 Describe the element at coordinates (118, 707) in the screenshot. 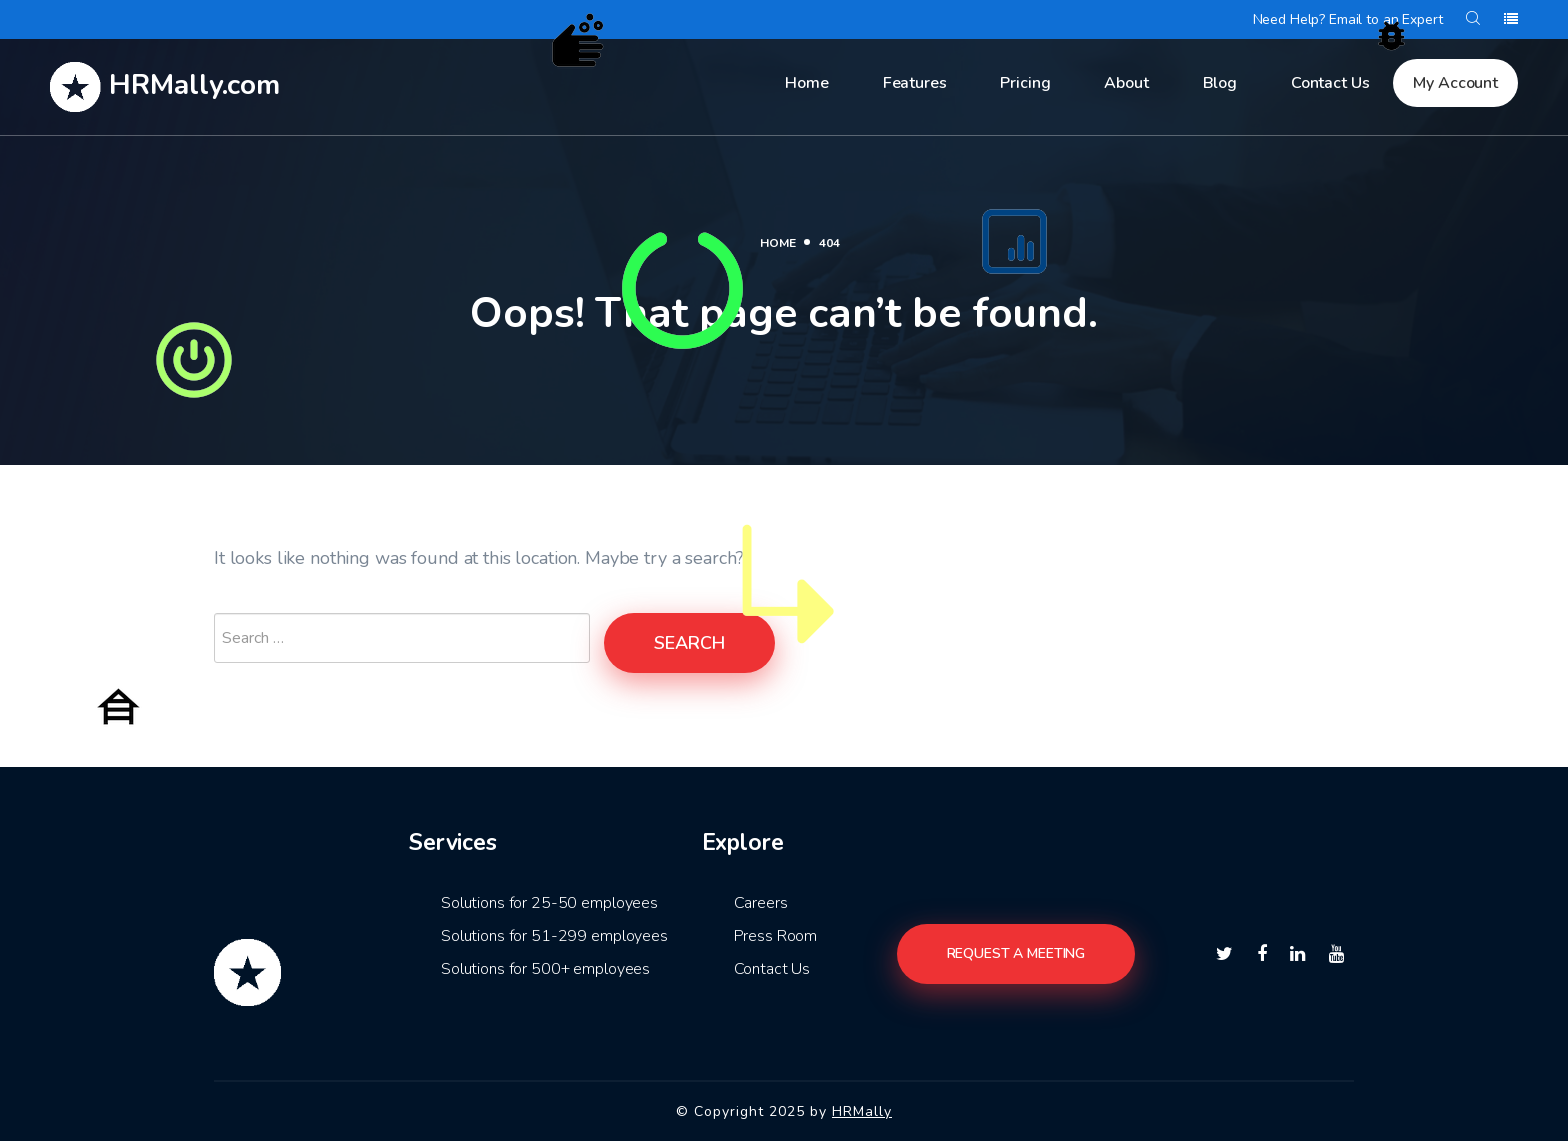

I see `view home exterior or siding options` at that location.